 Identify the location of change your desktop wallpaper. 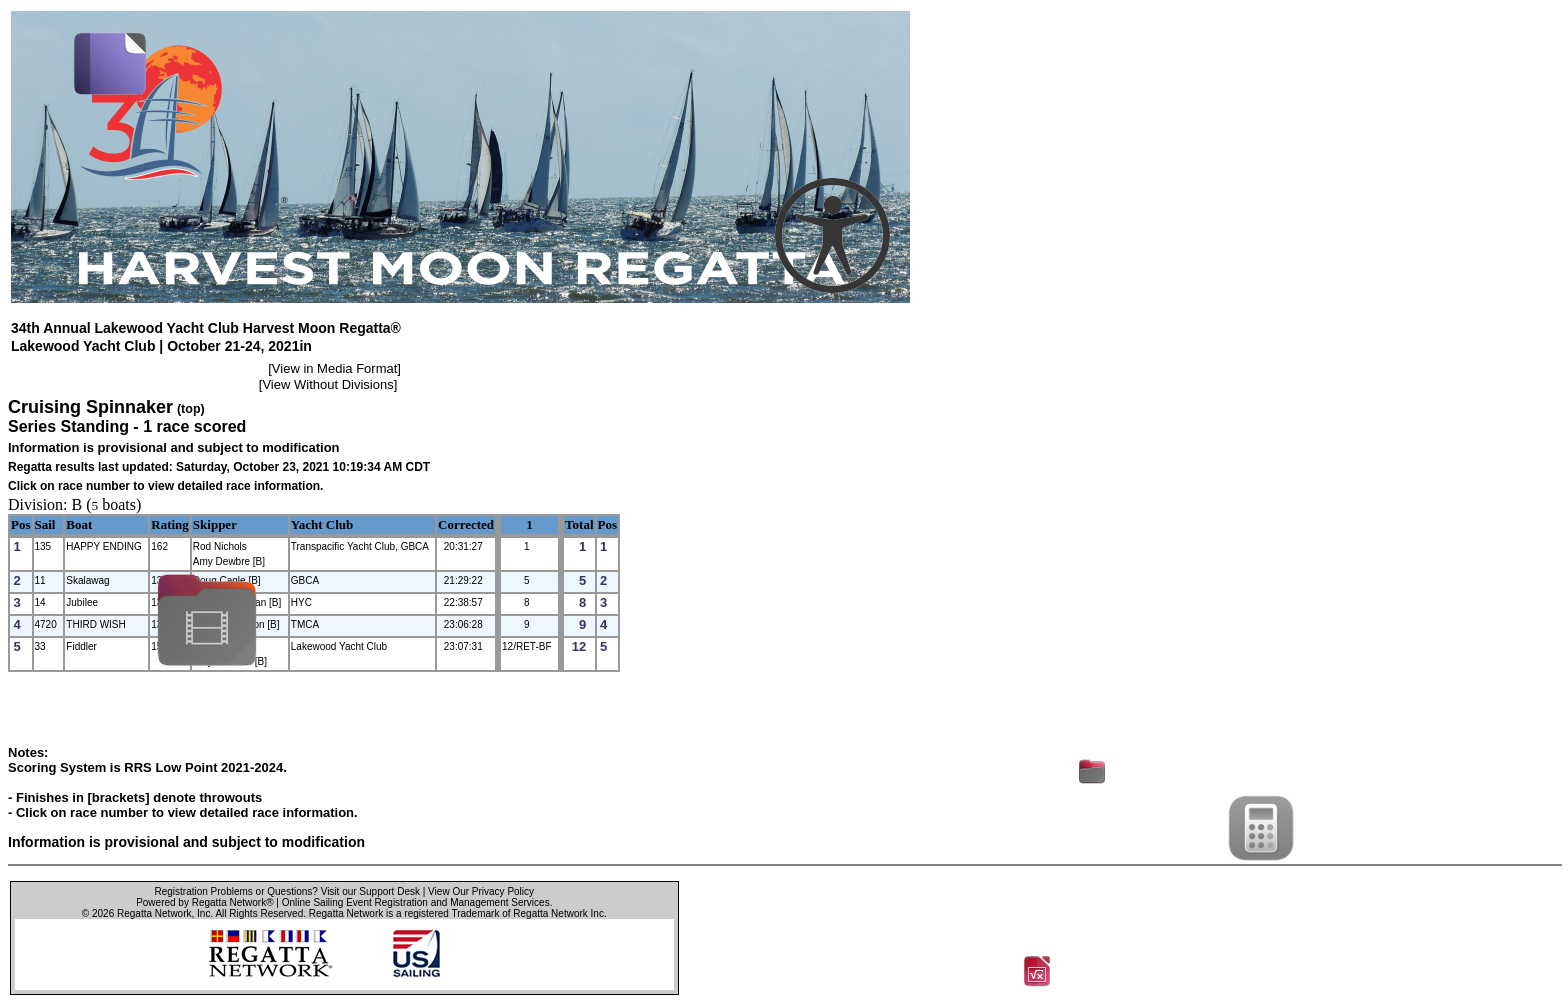
(110, 61).